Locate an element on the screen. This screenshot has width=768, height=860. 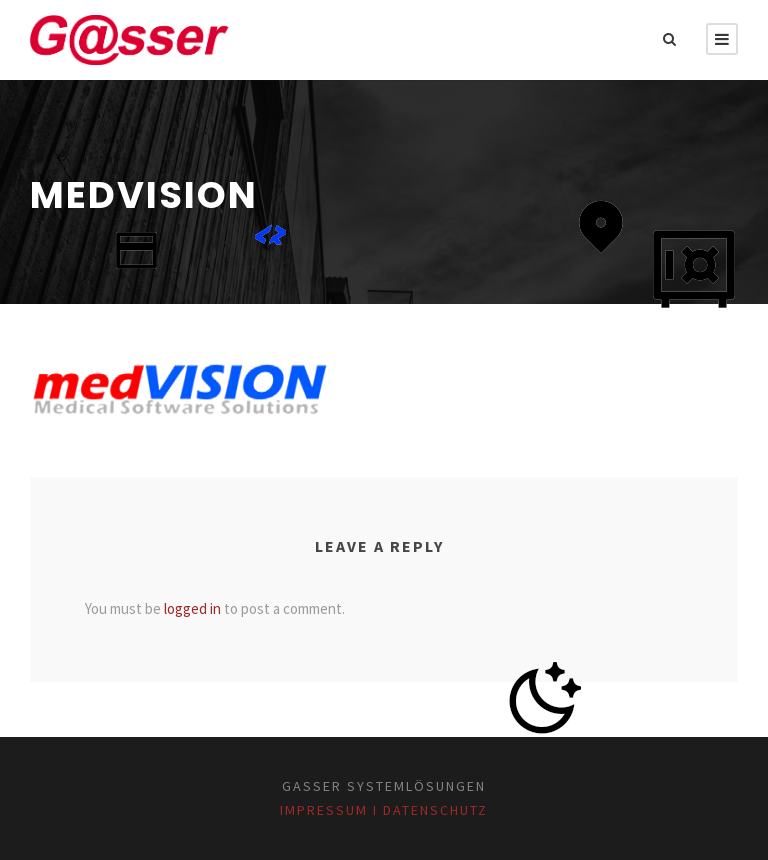
access secure storage or vault features is located at coordinates (694, 267).